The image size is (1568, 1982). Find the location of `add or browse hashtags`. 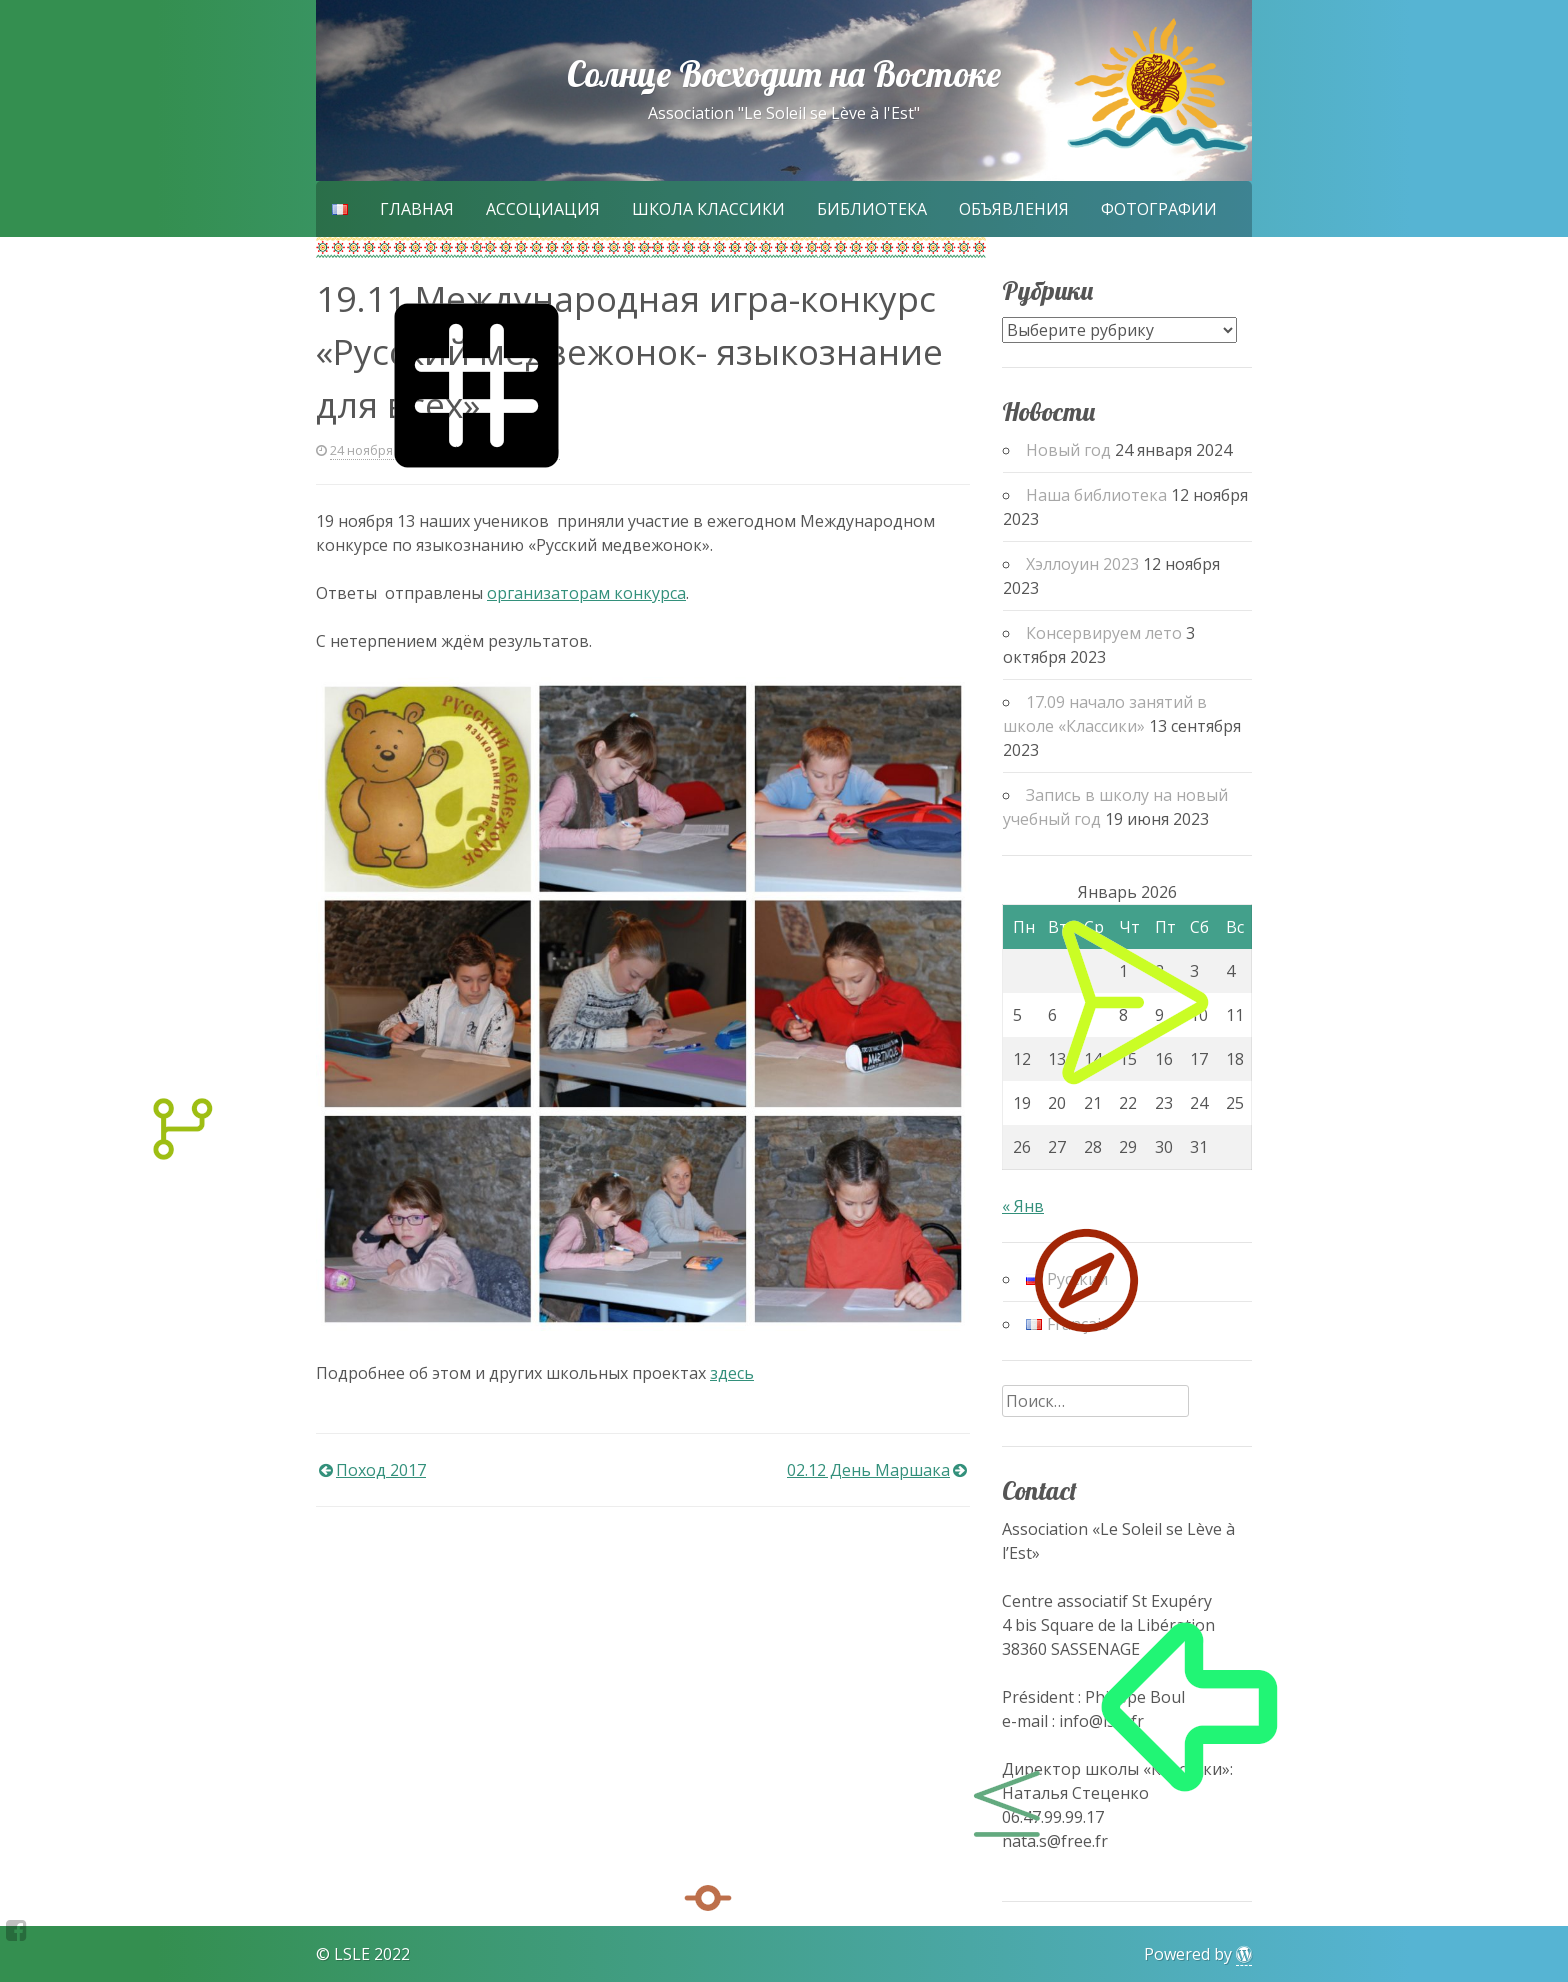

add or browse hashtags is located at coordinates (476, 385).